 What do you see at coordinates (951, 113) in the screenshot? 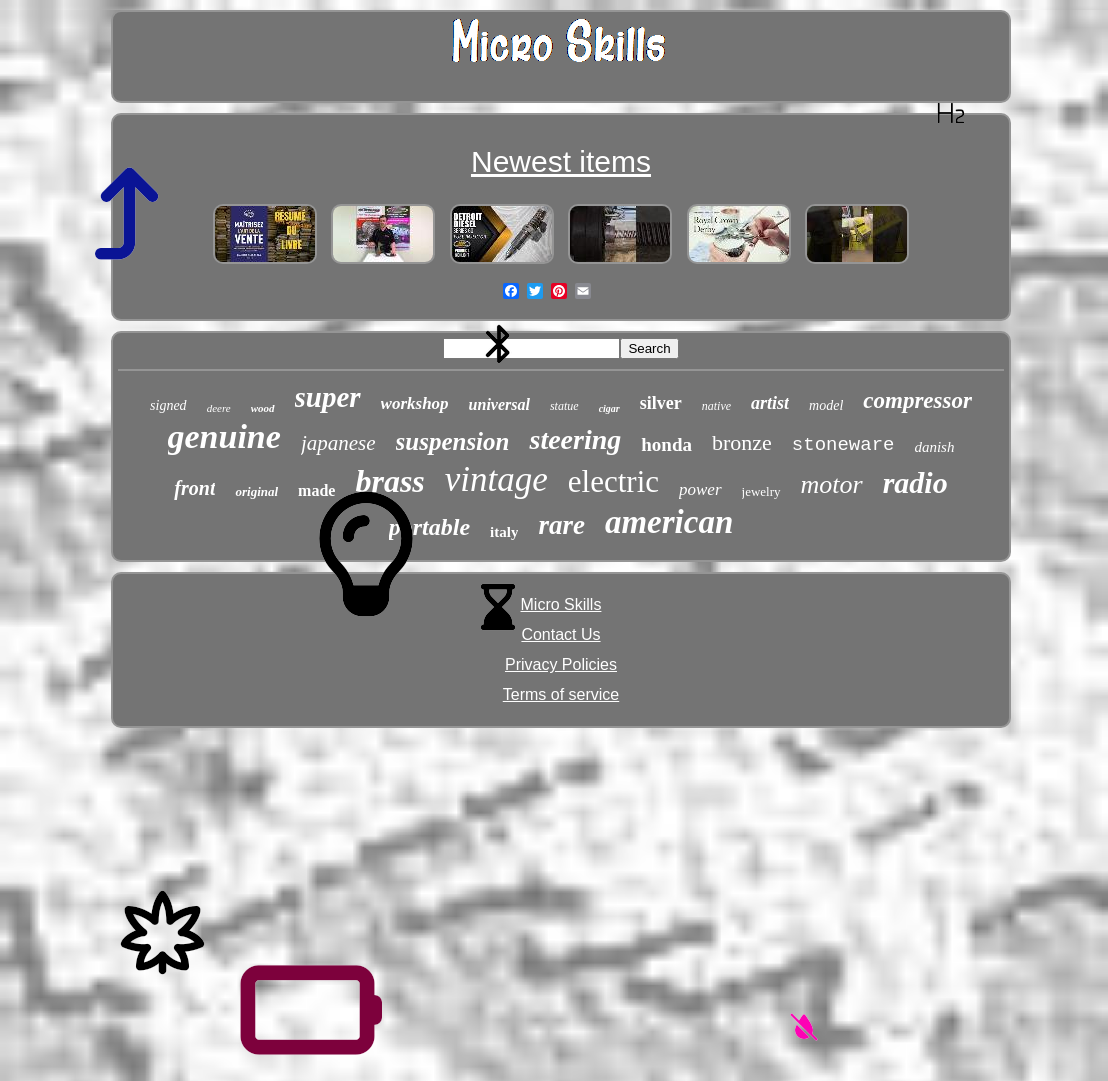
I see `format text as heading level 2` at bounding box center [951, 113].